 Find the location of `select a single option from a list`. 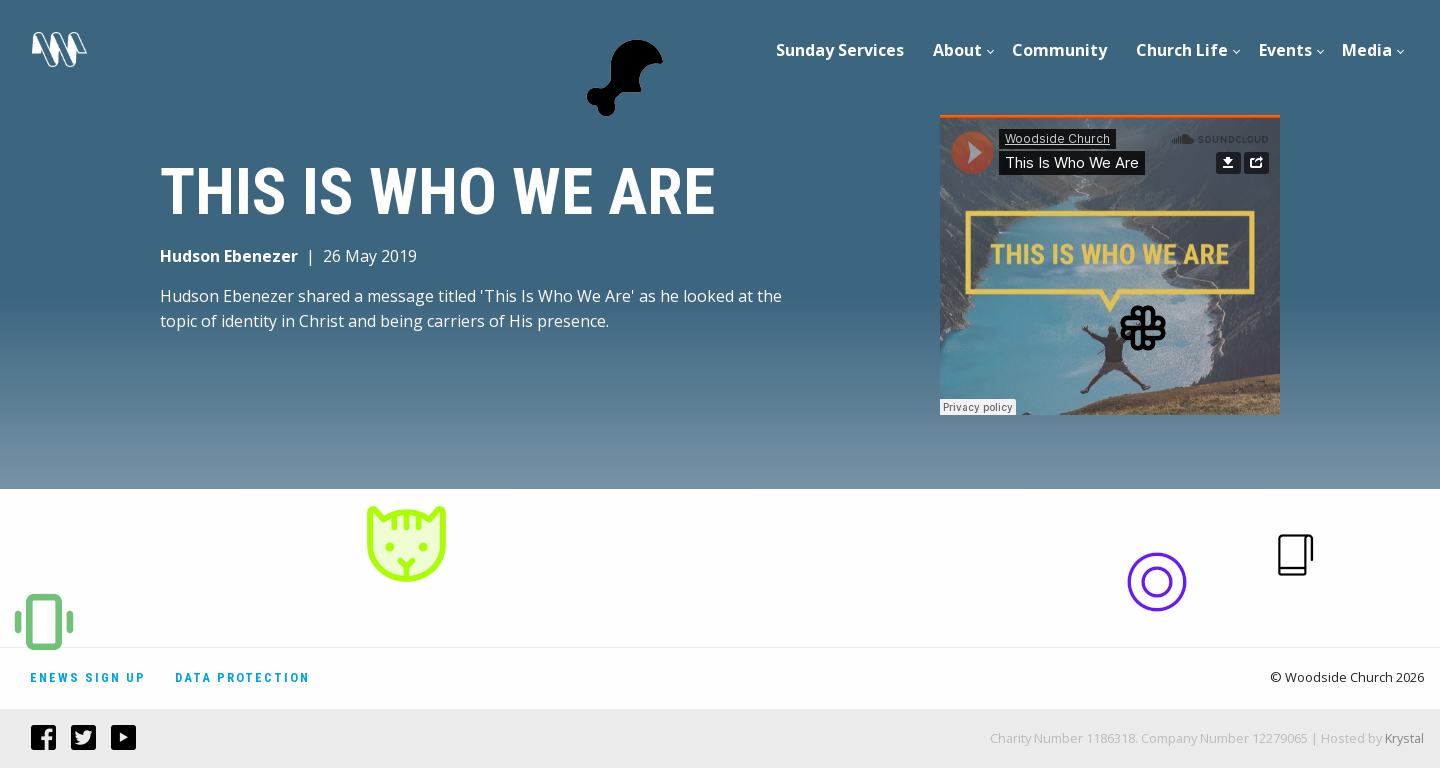

select a single option from a list is located at coordinates (1157, 582).